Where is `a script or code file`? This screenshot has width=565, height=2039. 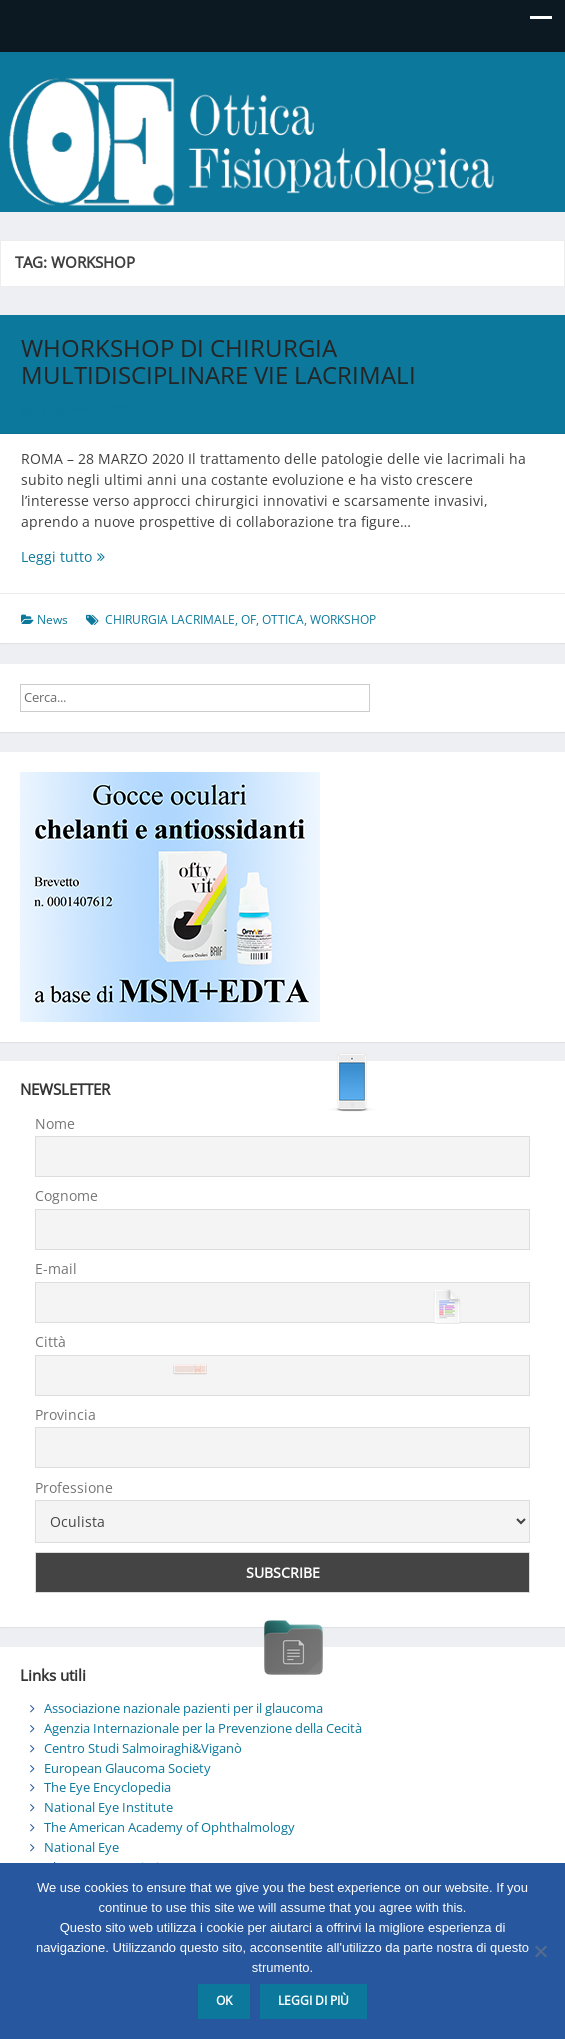 a script or code file is located at coordinates (447, 1307).